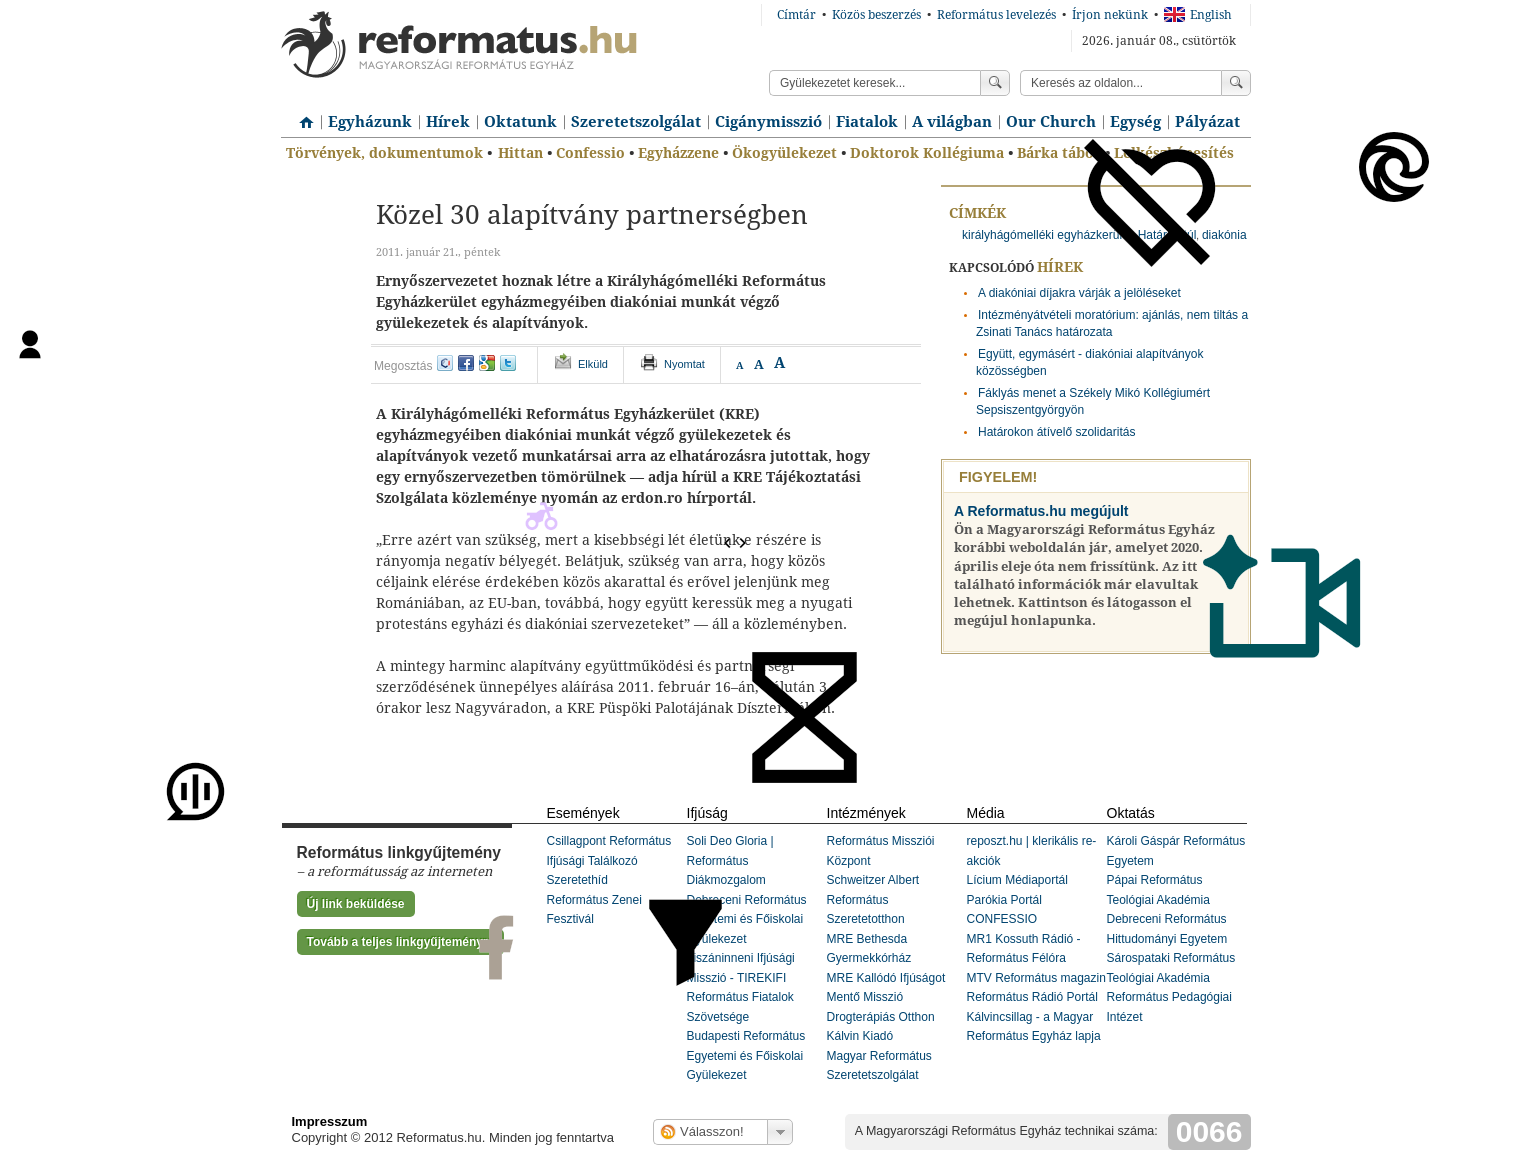  Describe the element at coordinates (495, 947) in the screenshot. I see `open Facebook app` at that location.